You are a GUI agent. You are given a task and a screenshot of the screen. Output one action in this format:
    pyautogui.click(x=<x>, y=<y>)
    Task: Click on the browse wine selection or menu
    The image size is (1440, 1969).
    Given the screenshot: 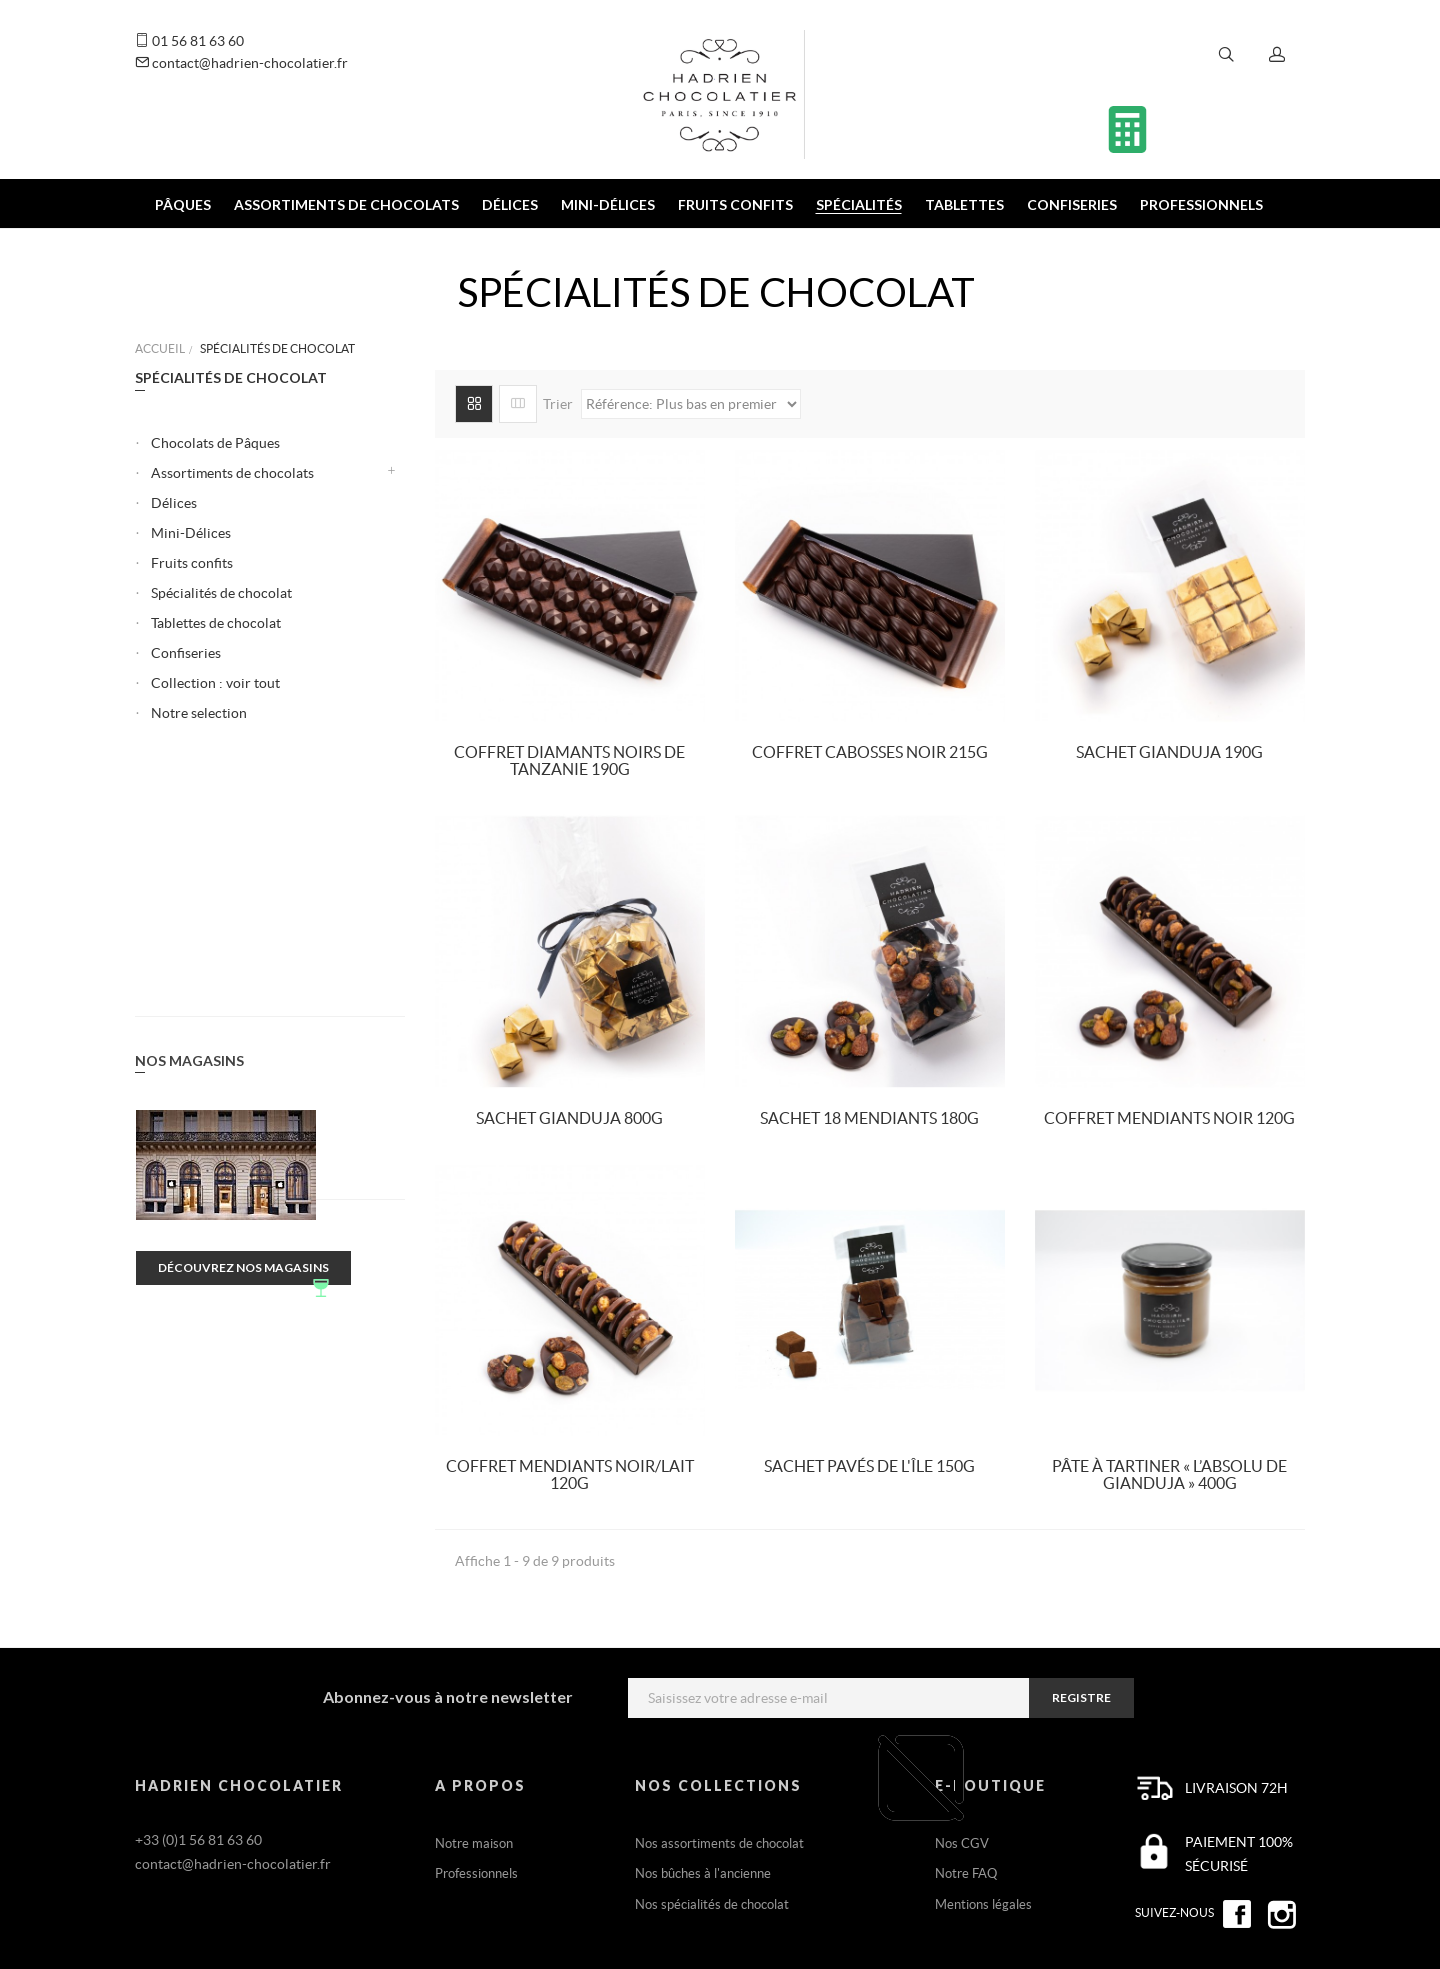 What is the action you would take?
    pyautogui.click(x=321, y=1288)
    